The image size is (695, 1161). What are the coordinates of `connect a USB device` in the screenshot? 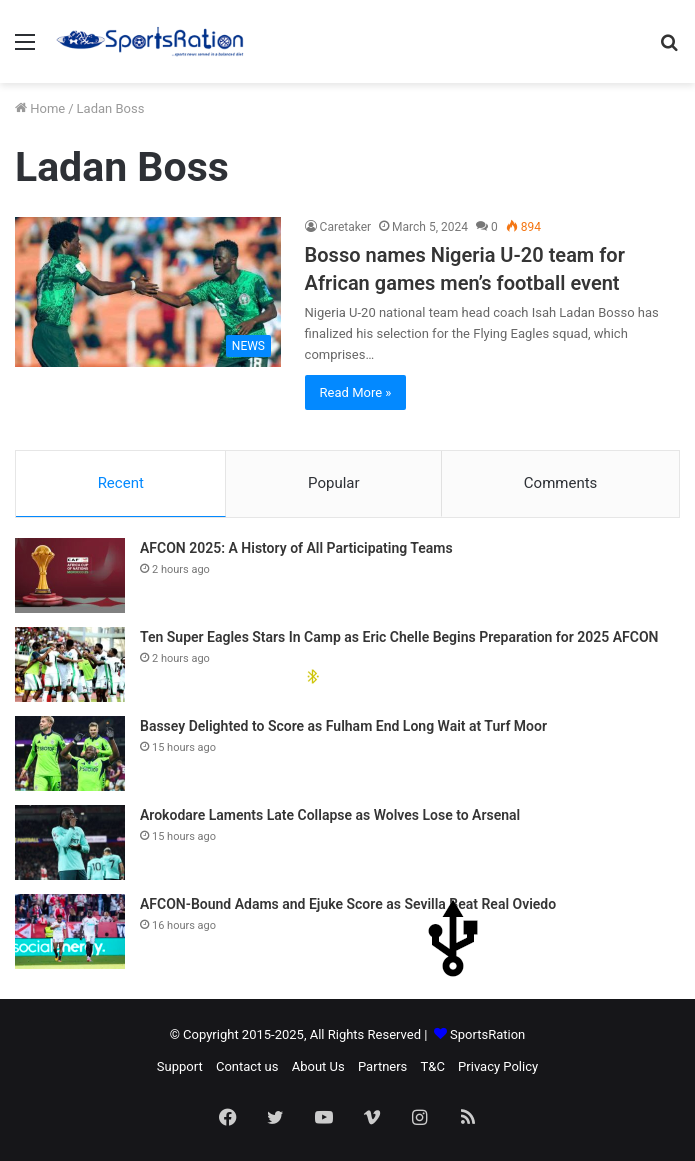 It's located at (453, 938).